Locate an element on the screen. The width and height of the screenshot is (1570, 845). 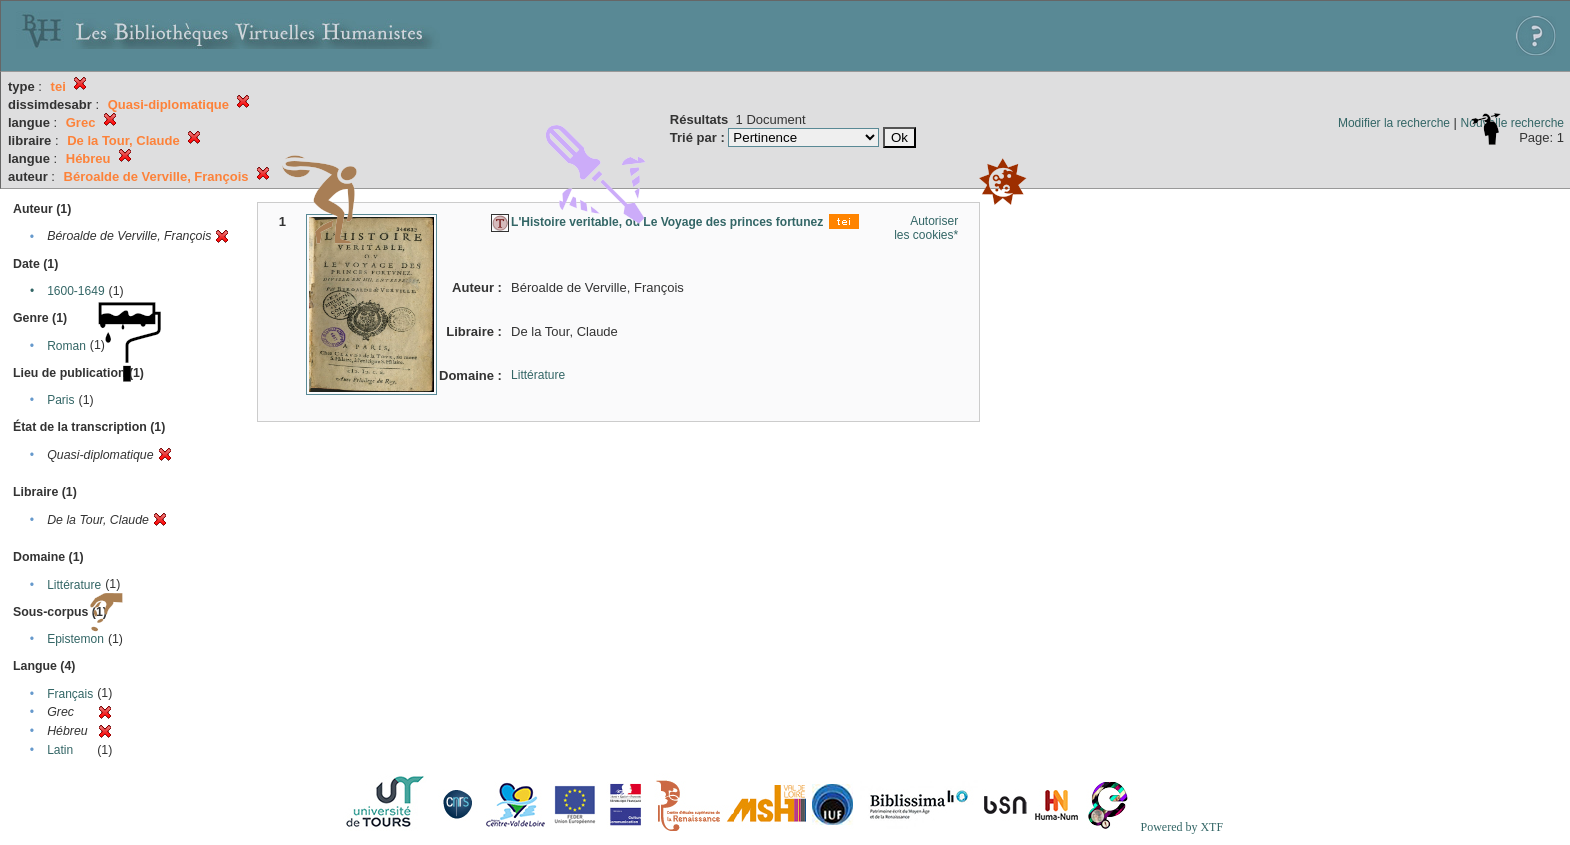
make a payment or purchase is located at coordinates (102, 612).